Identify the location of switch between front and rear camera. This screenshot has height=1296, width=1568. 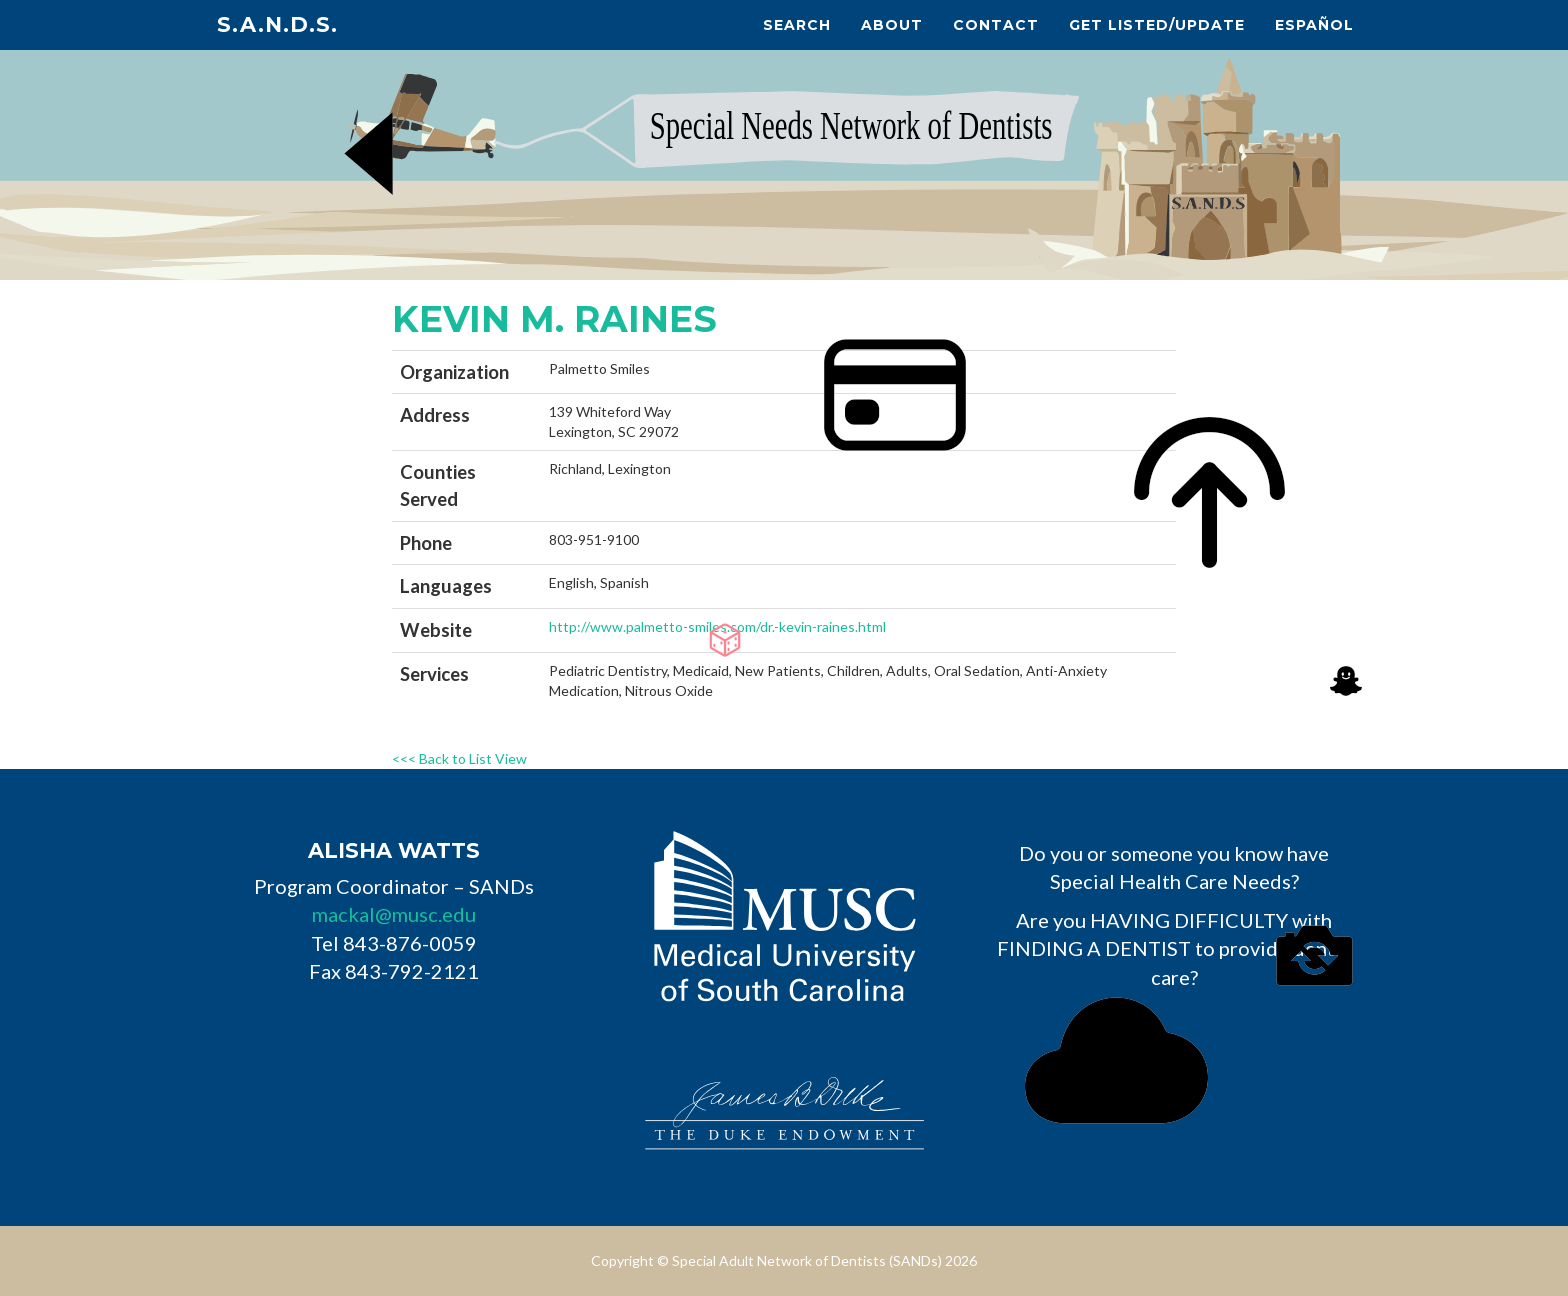
(1314, 955).